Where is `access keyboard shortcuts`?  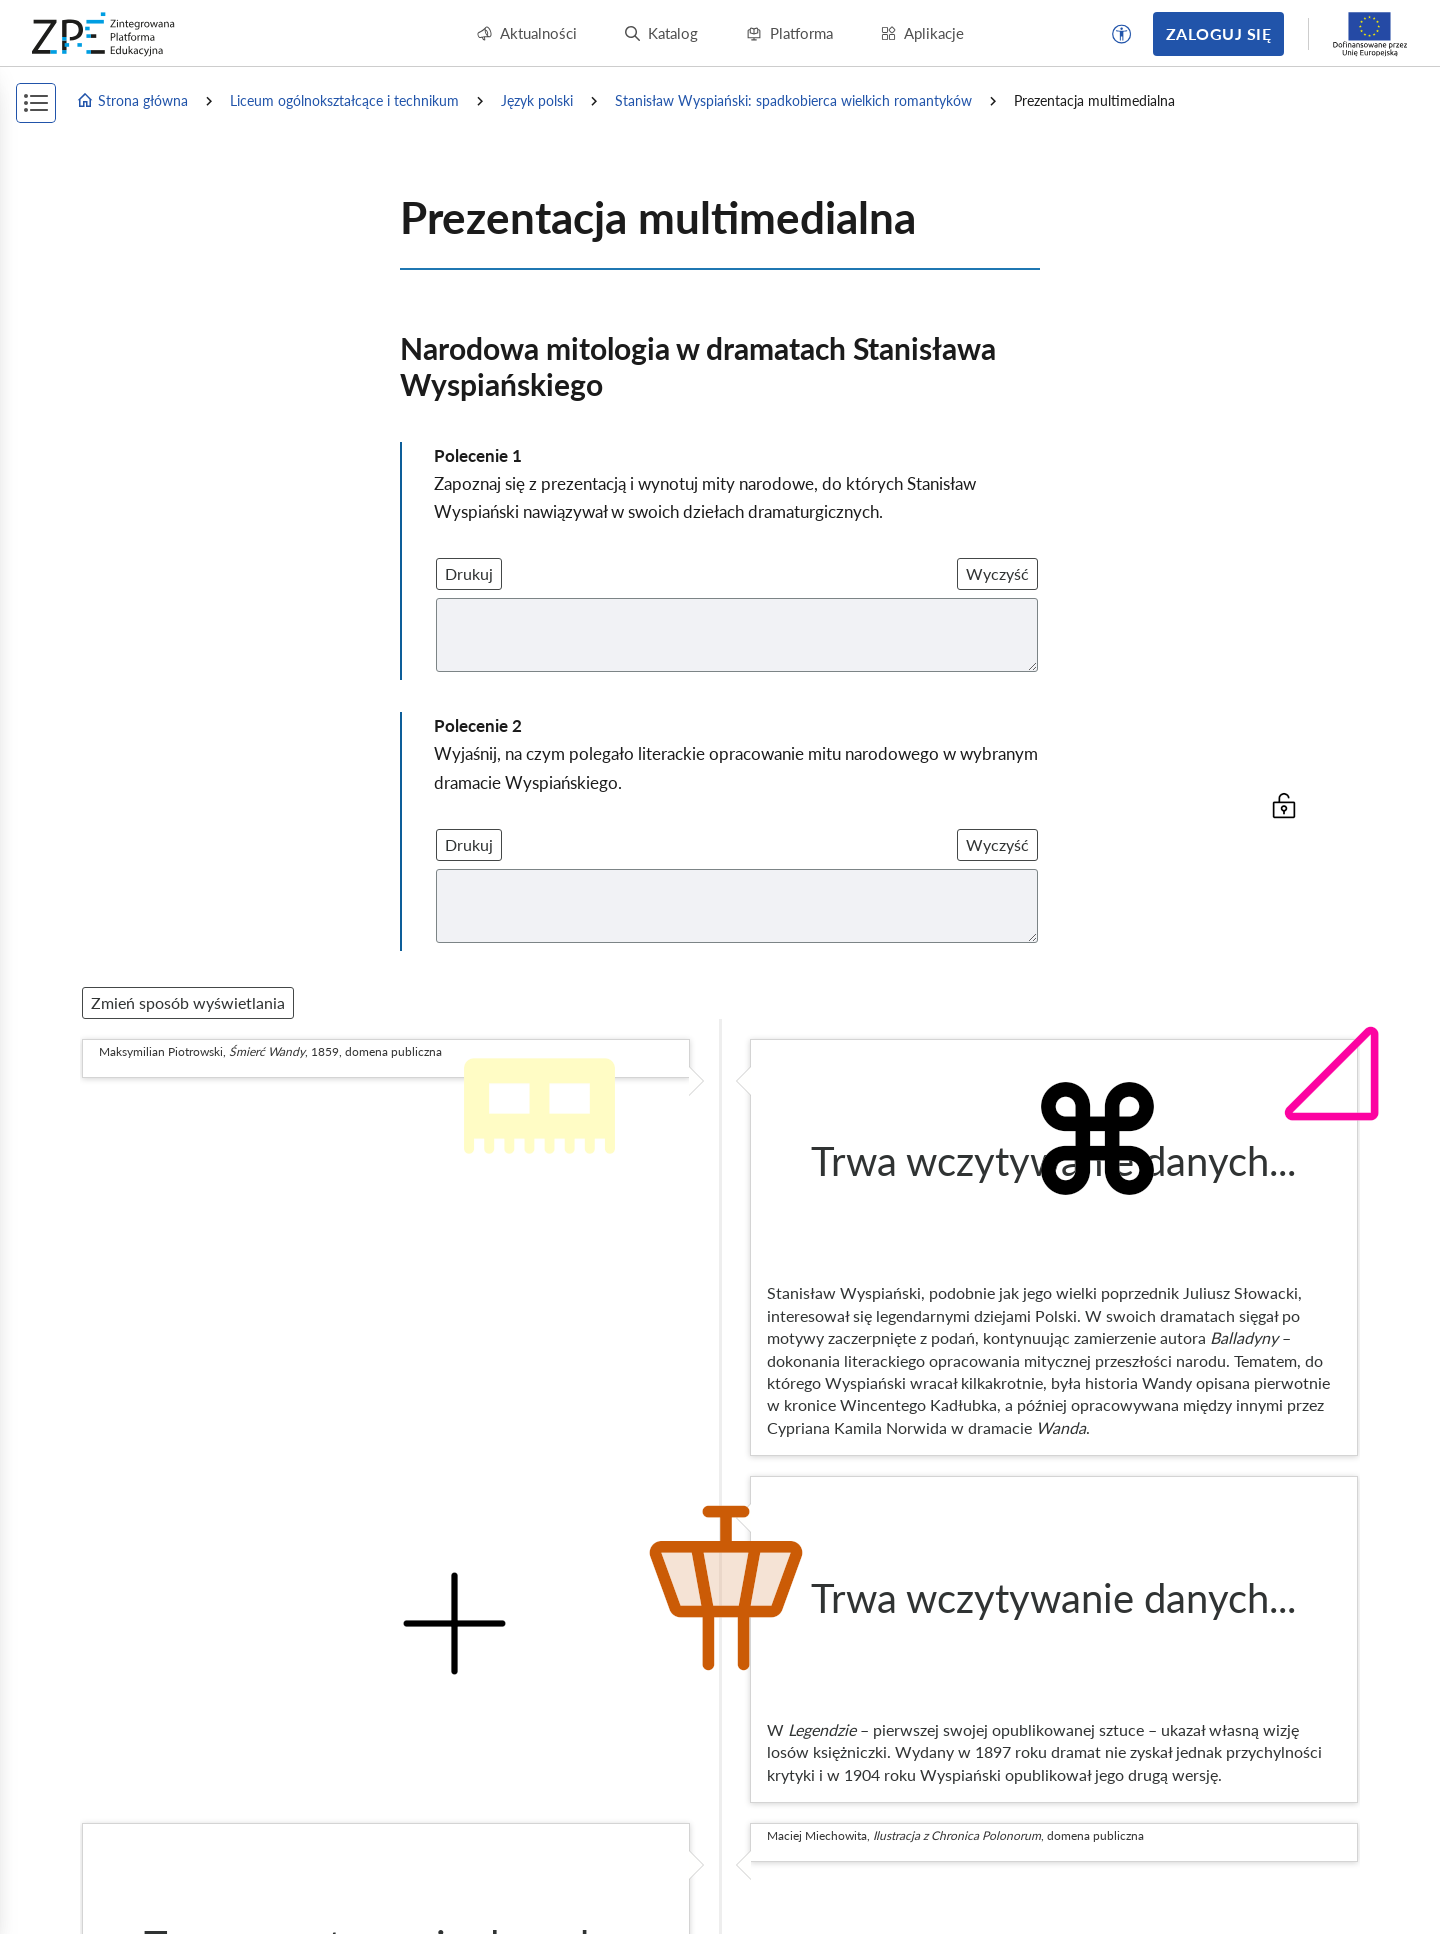
access keyboard shortcuts is located at coordinates (1097, 1138).